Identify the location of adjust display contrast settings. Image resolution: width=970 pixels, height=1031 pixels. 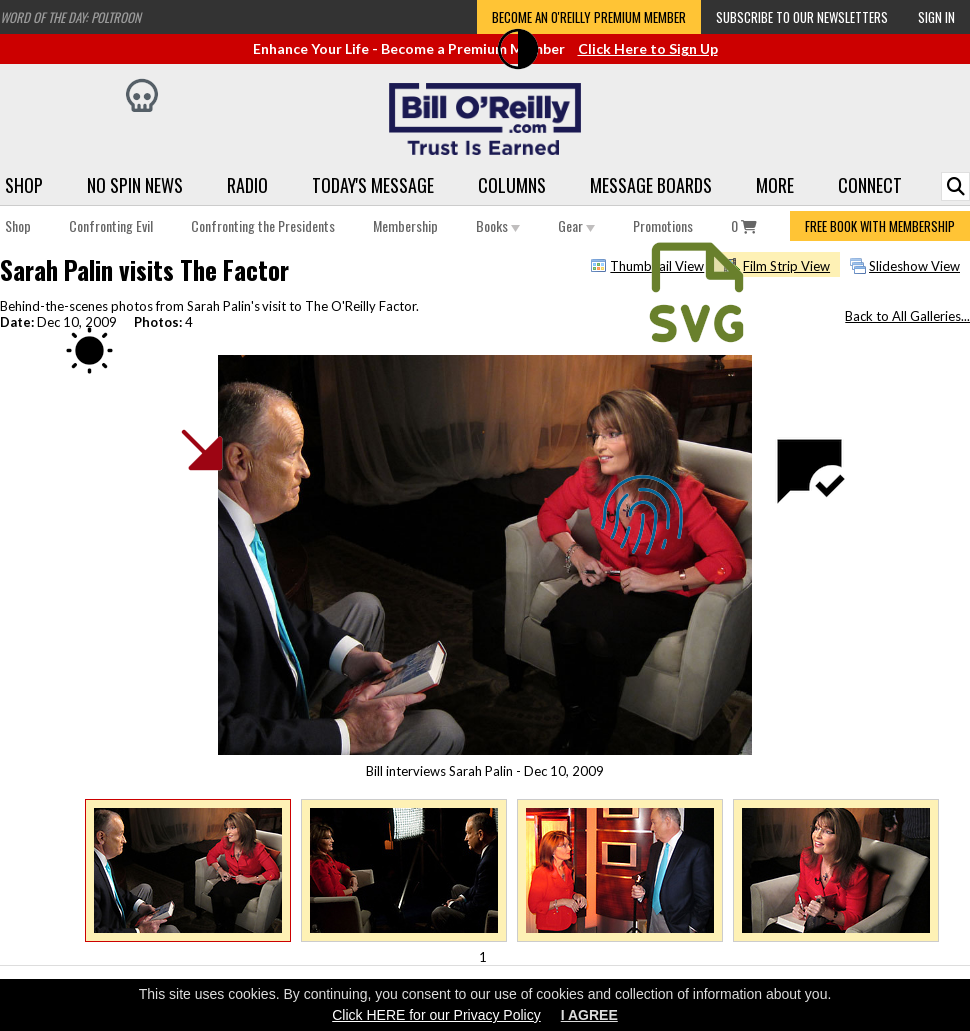
(518, 49).